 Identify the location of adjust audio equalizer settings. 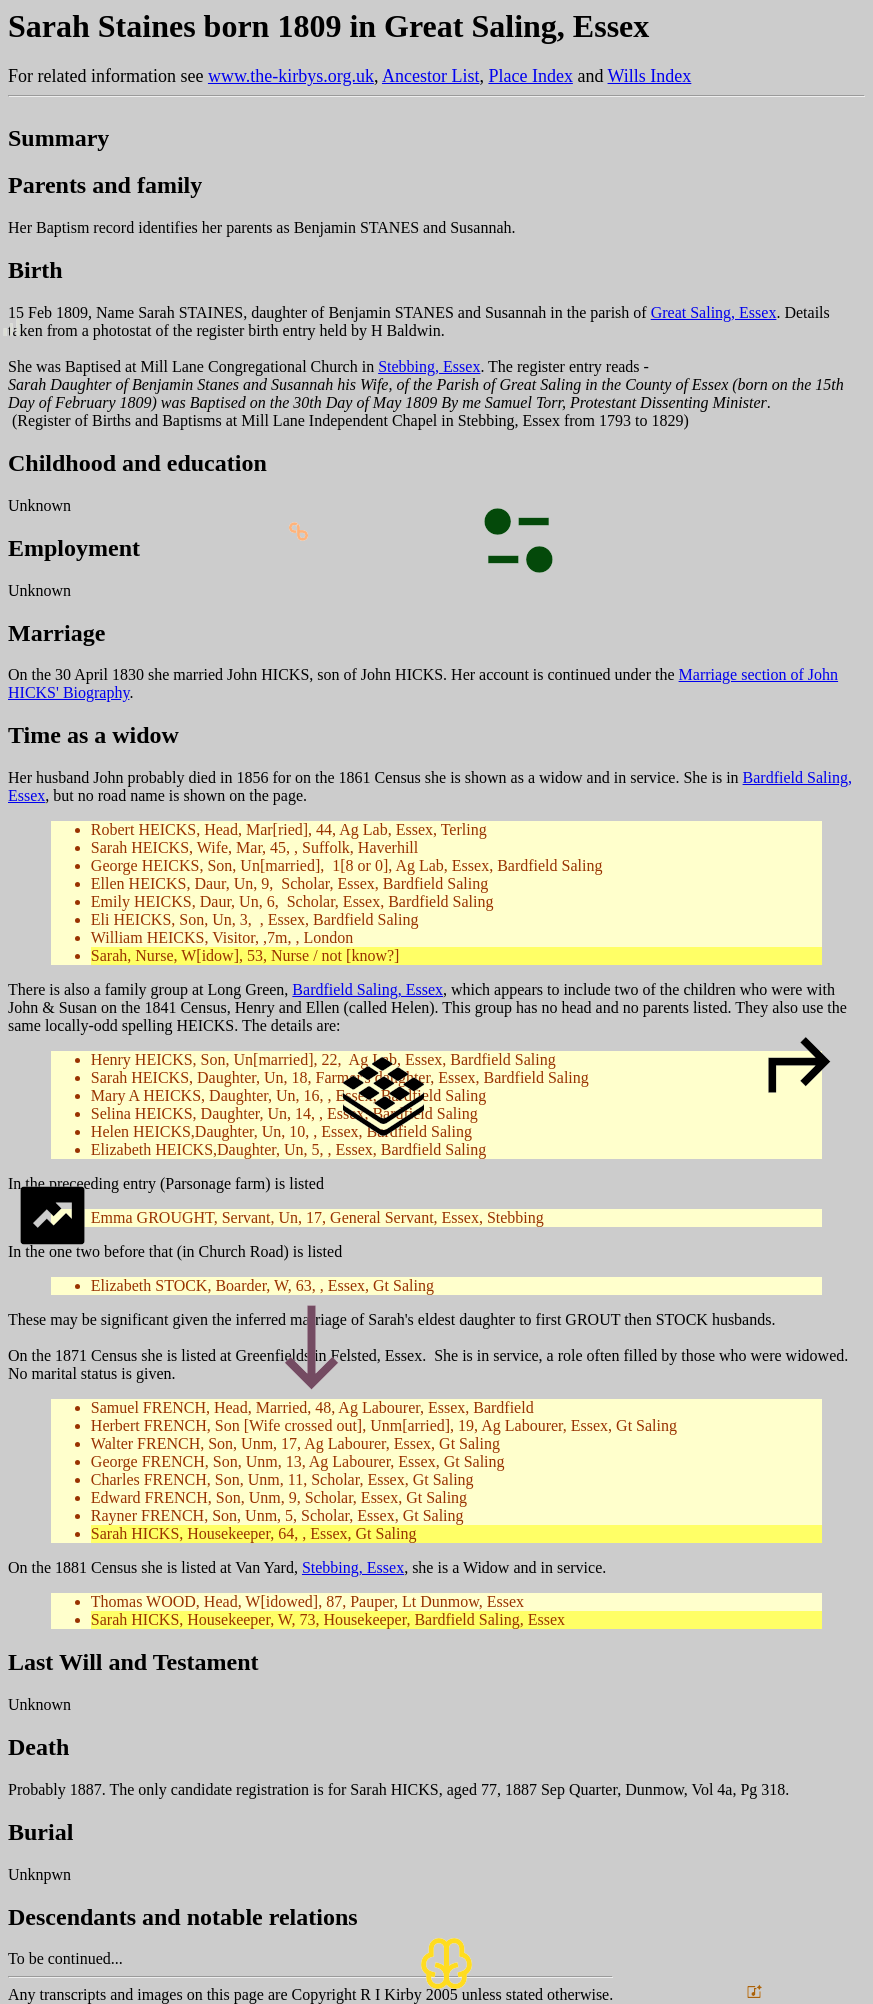
(518, 540).